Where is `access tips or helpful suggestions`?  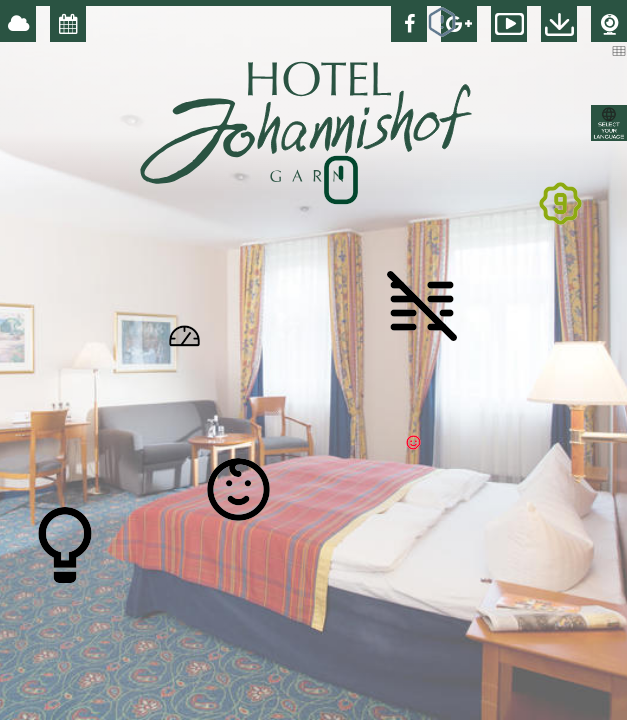
access tips or helpful suggestions is located at coordinates (65, 545).